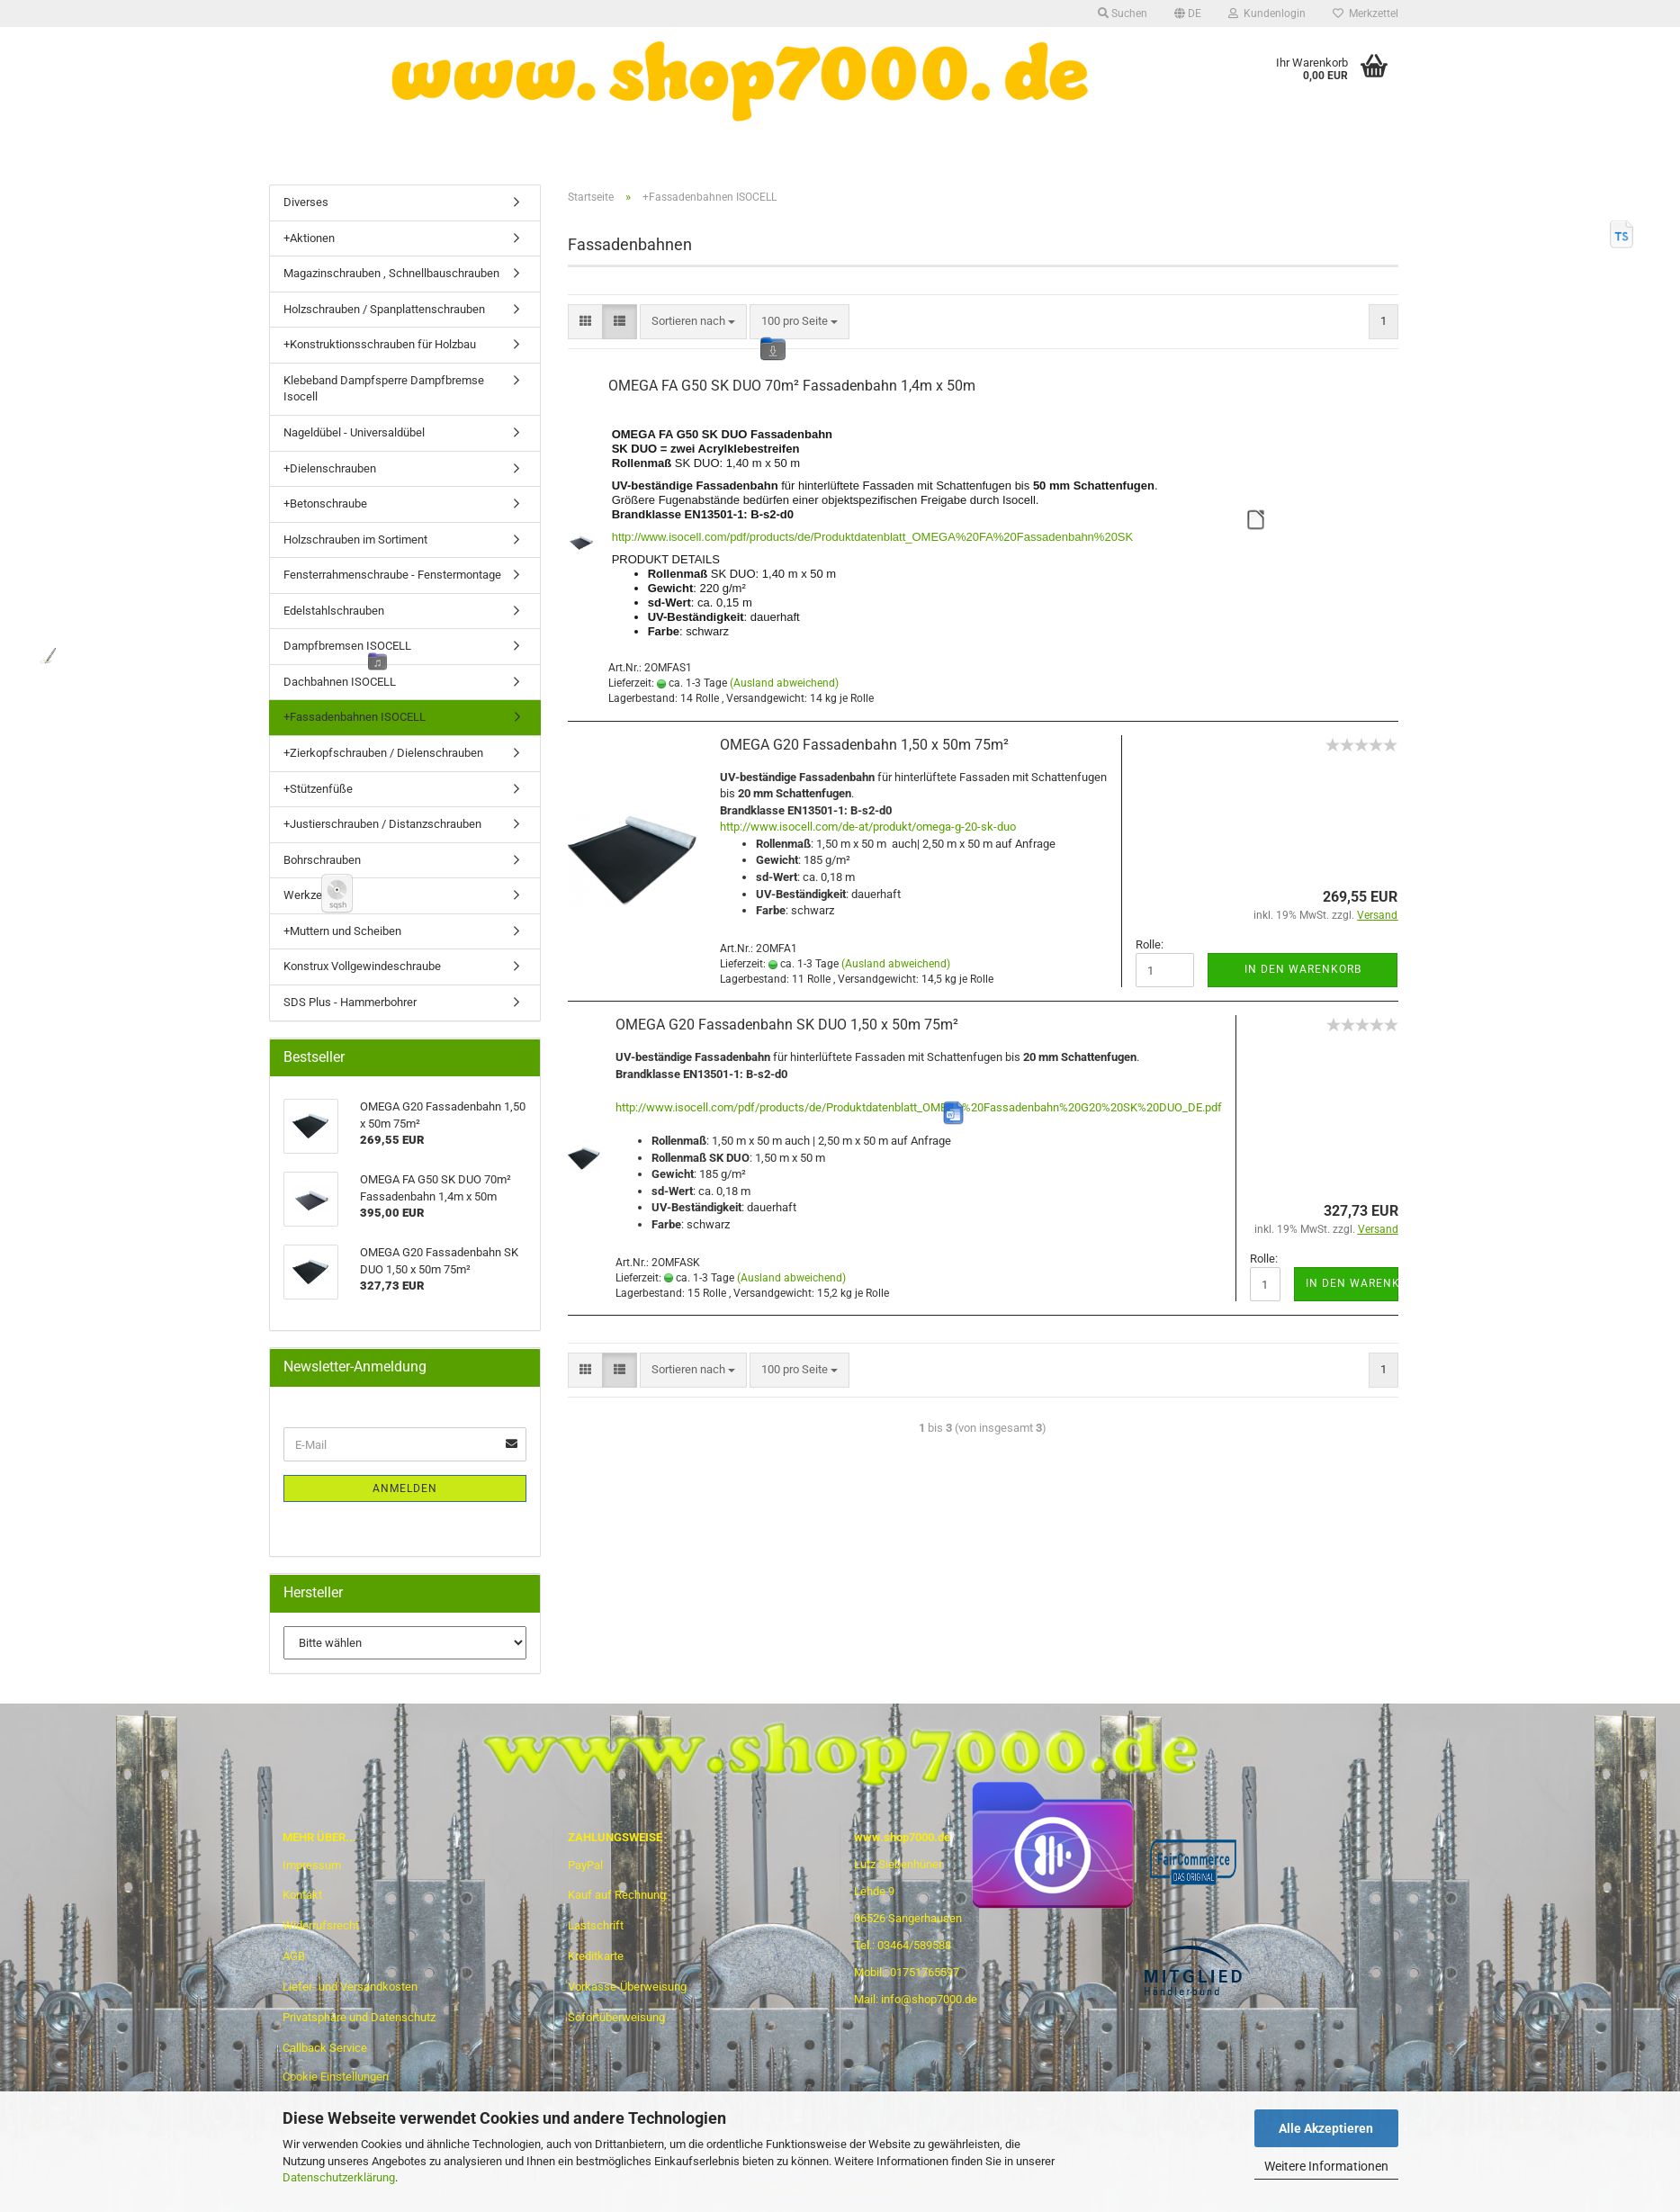 The image size is (1680, 2212). What do you see at coordinates (377, 661) in the screenshot?
I see `open your music folder` at bounding box center [377, 661].